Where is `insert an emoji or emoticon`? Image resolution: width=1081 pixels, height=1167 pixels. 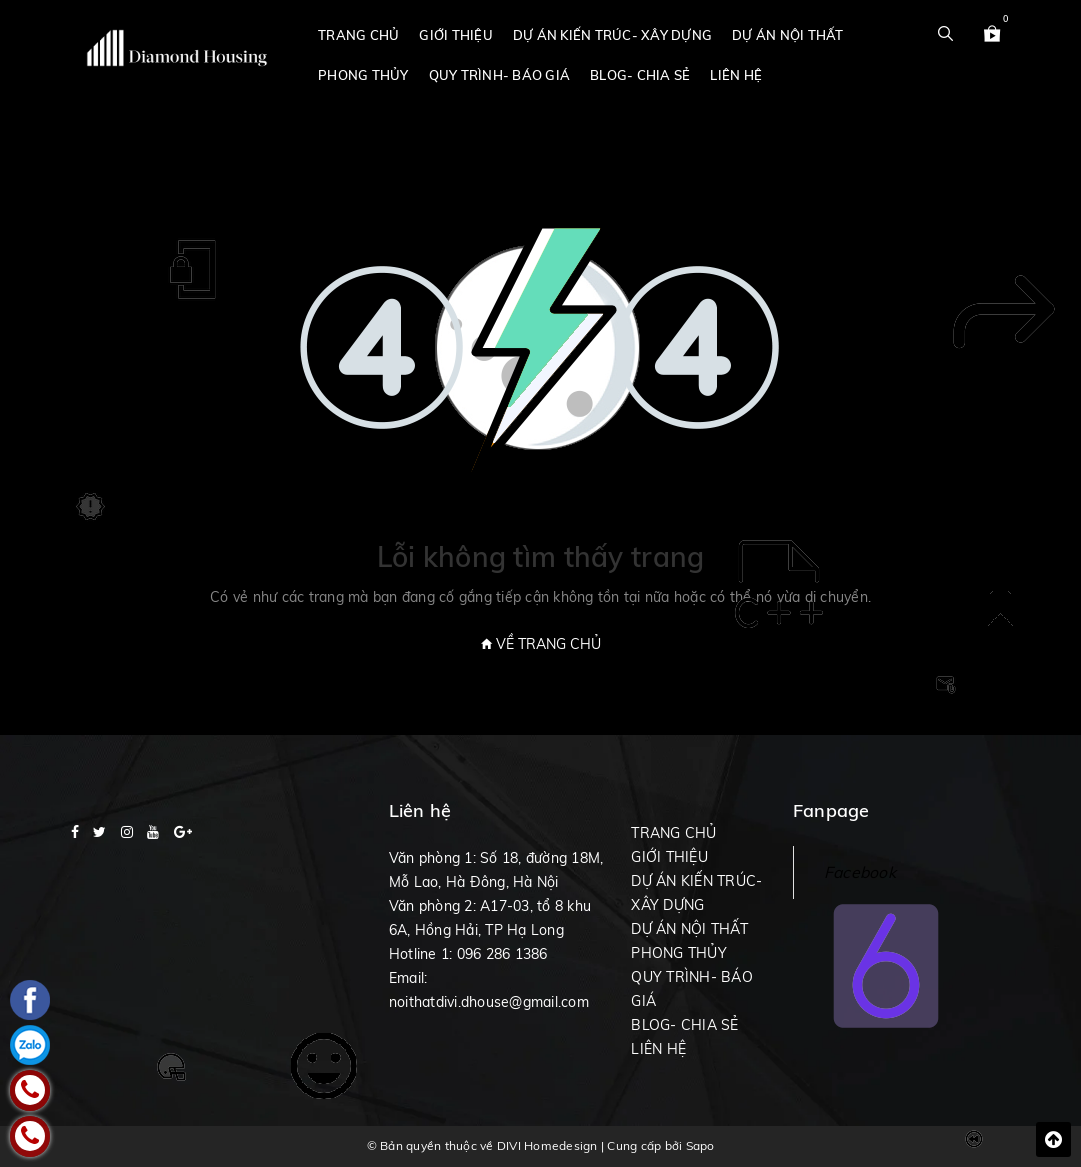 insert an emoji or emoticon is located at coordinates (324, 1066).